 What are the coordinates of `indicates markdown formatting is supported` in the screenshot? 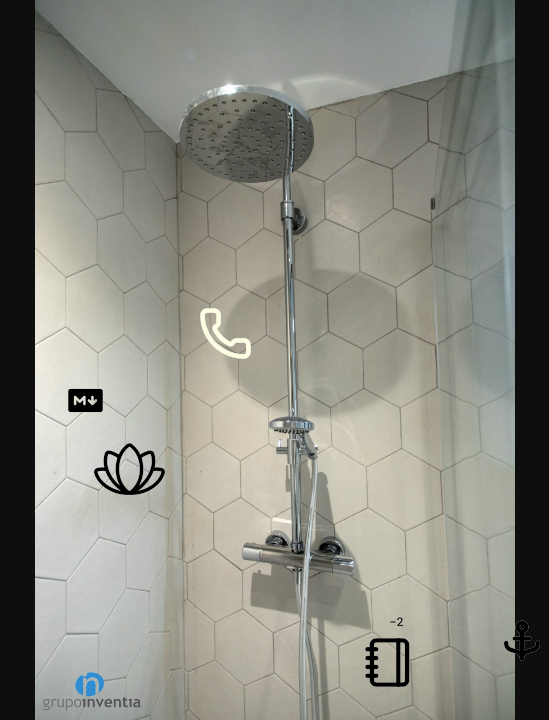 It's located at (85, 400).